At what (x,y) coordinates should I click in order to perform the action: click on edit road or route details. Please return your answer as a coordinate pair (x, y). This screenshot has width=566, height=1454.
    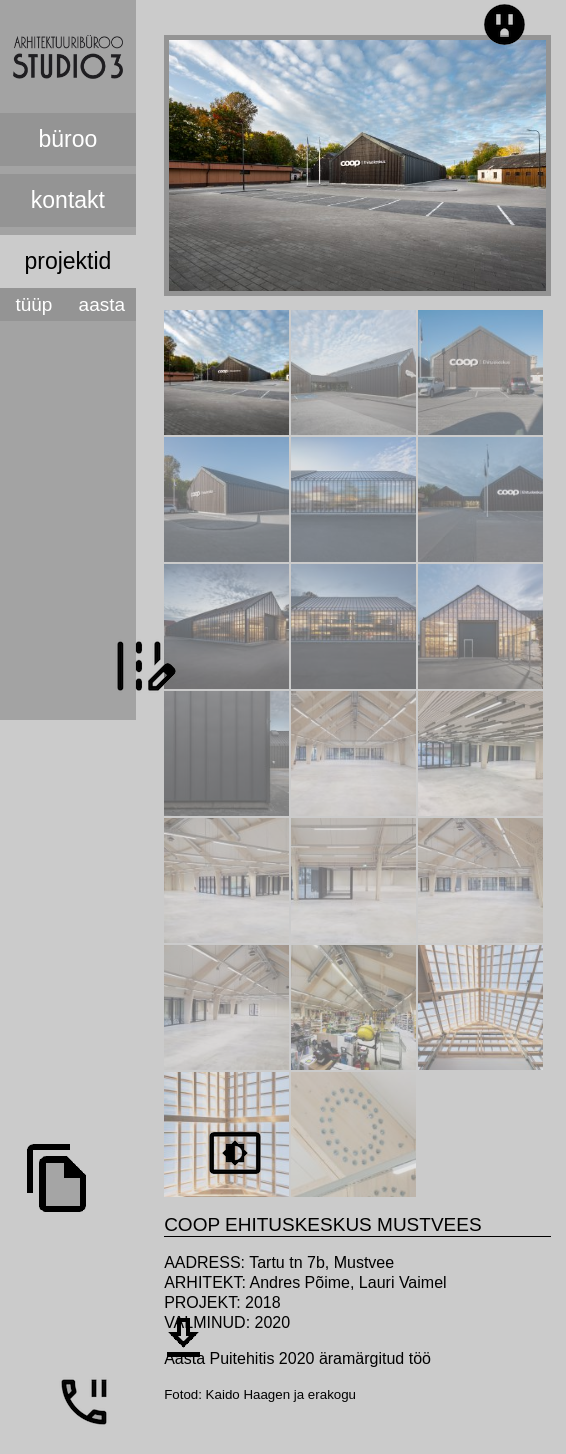
    Looking at the image, I should click on (142, 666).